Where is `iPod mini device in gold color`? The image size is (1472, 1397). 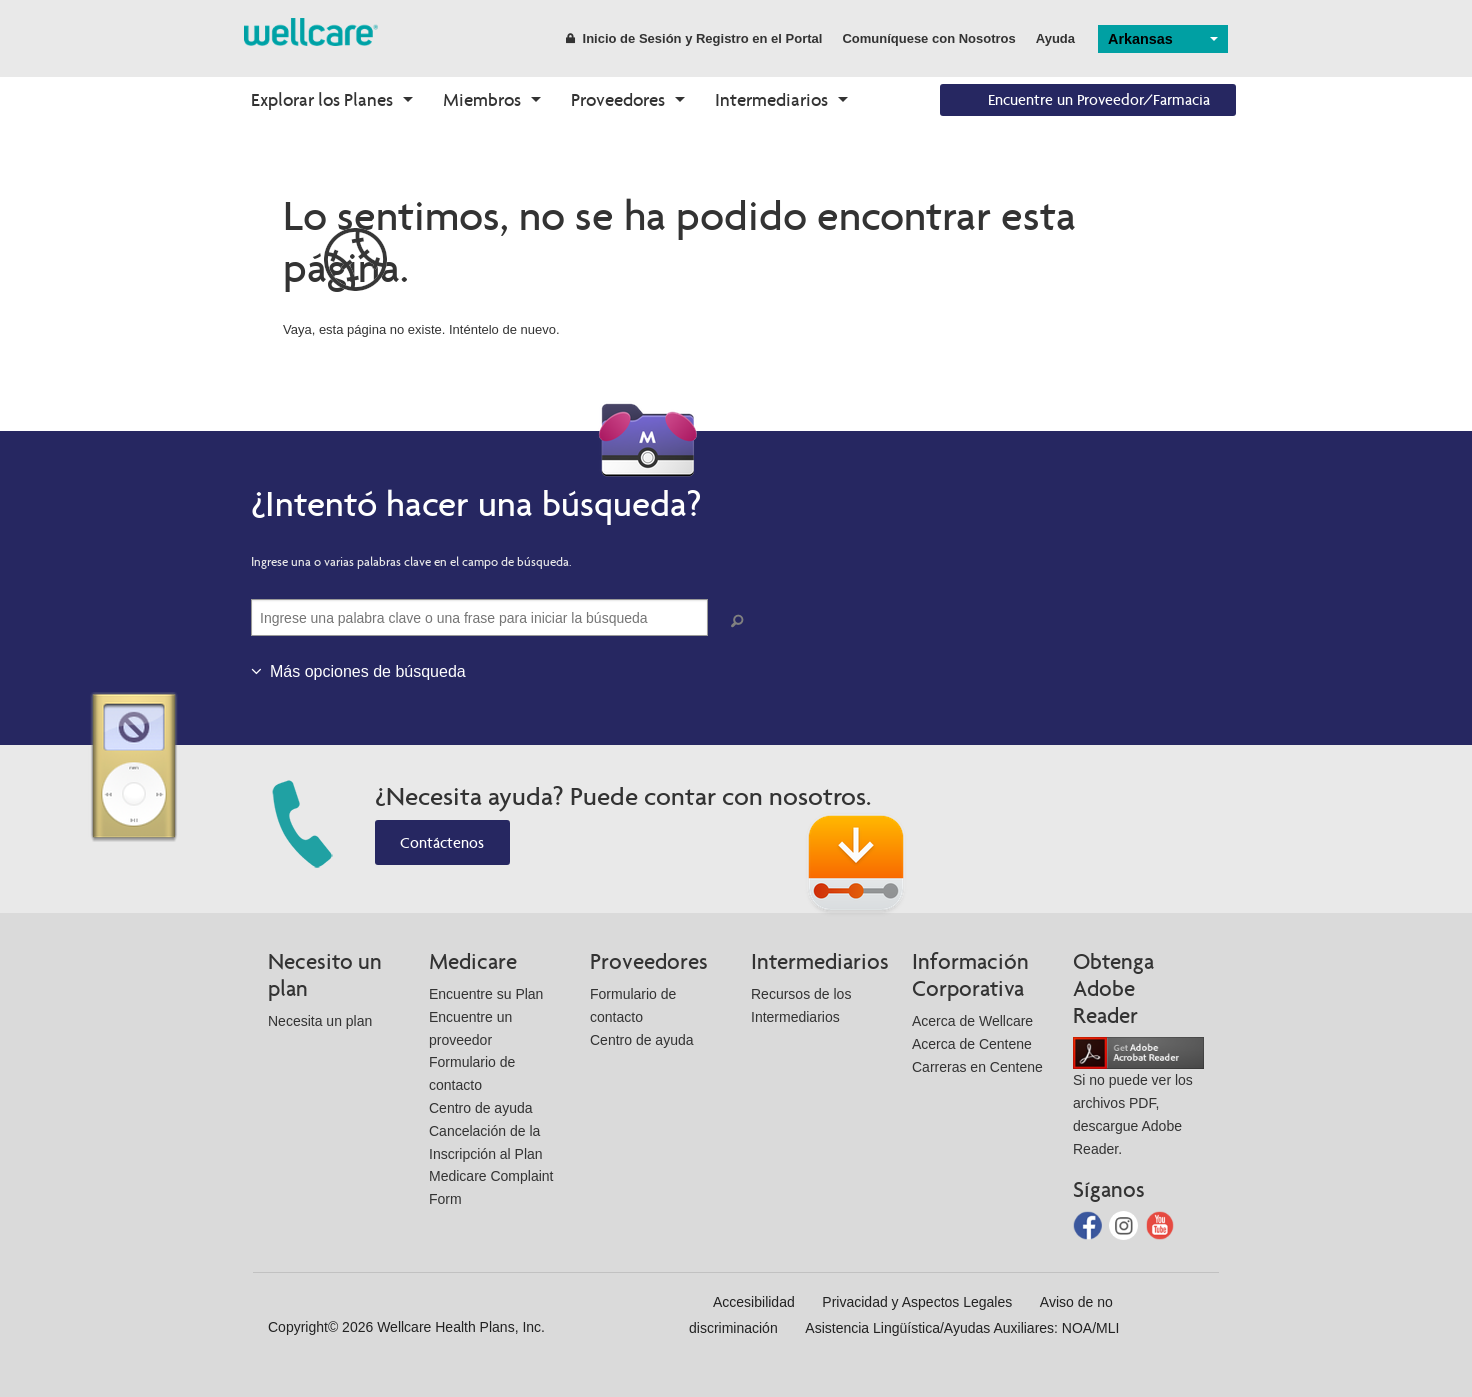 iPod mini device in gold color is located at coordinates (134, 767).